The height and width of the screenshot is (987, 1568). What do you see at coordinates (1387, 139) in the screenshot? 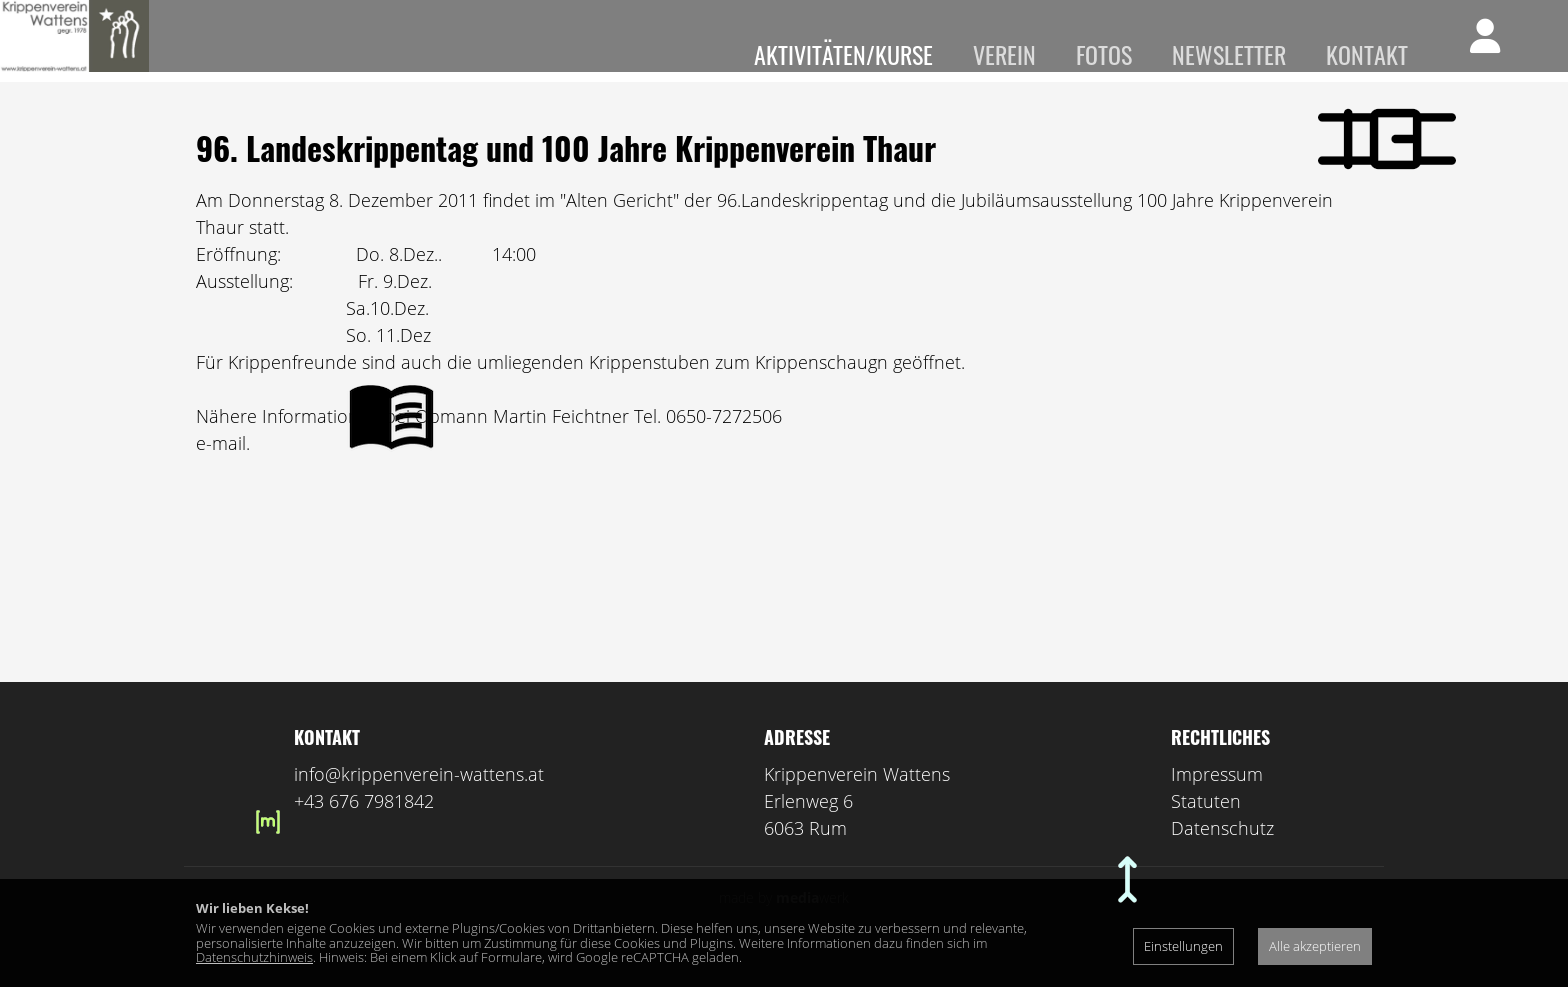
I see `adjust belt or strap settings` at bounding box center [1387, 139].